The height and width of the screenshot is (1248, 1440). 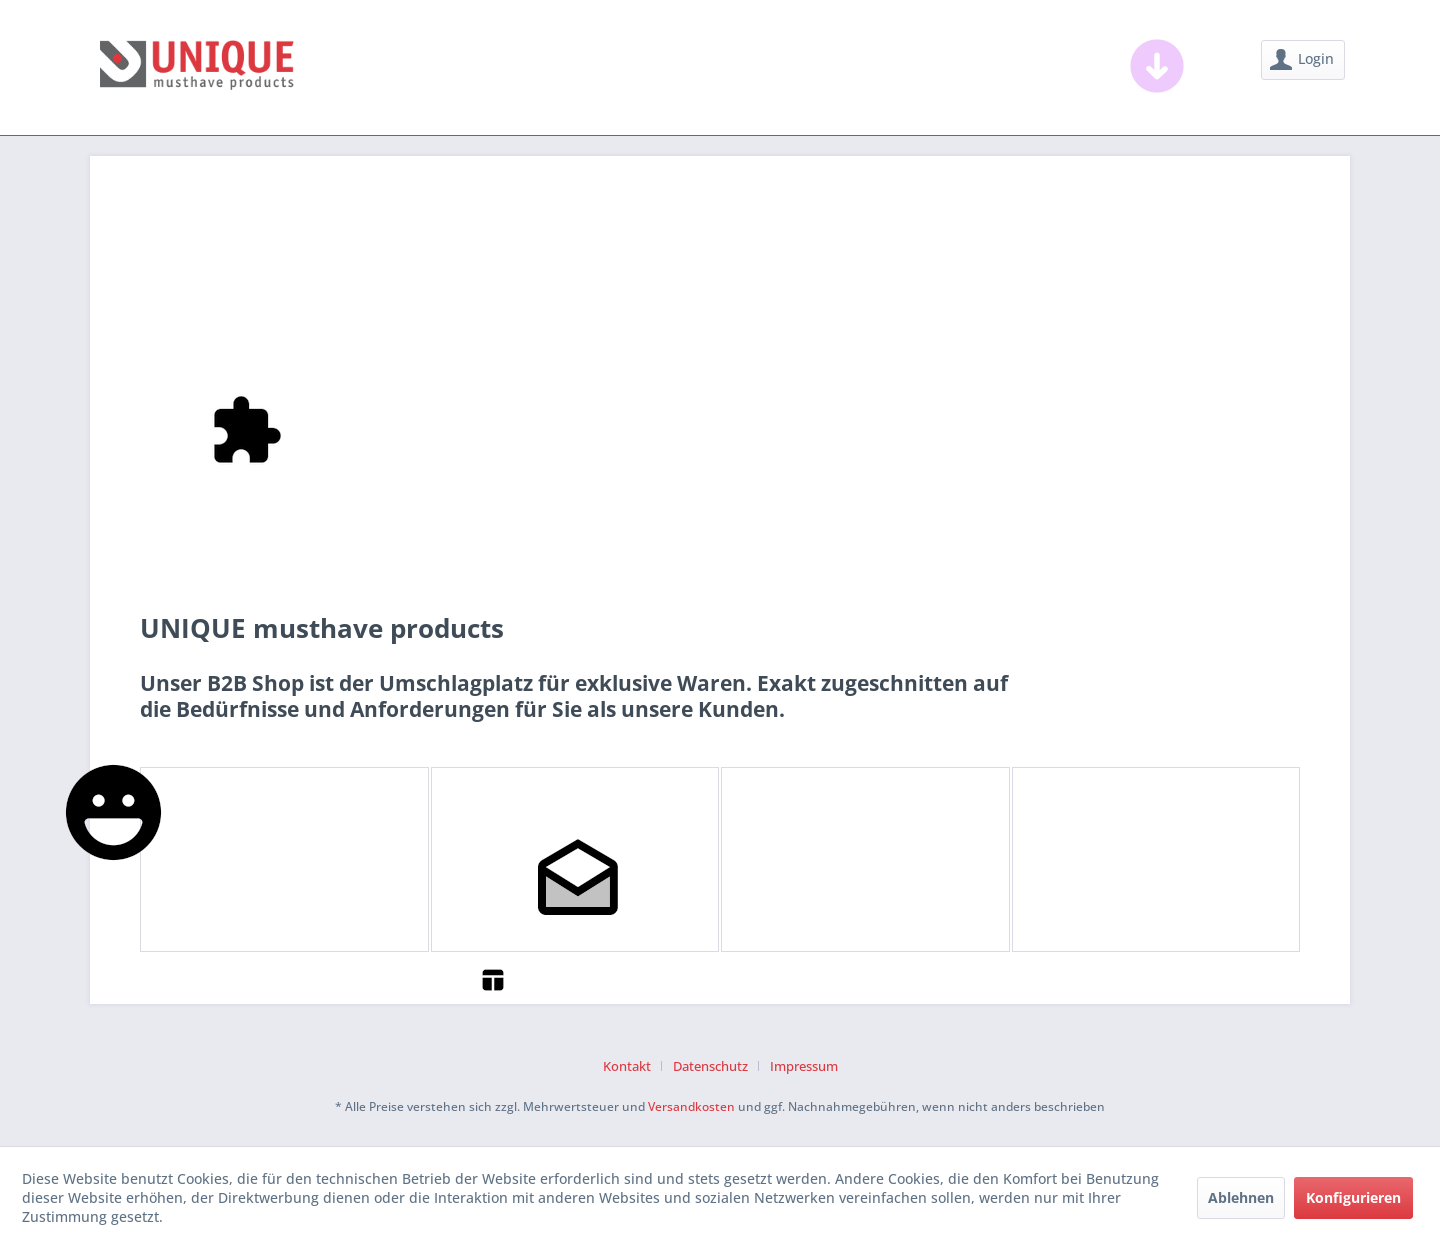 What do you see at coordinates (246, 431) in the screenshot?
I see `access browser extensions` at bounding box center [246, 431].